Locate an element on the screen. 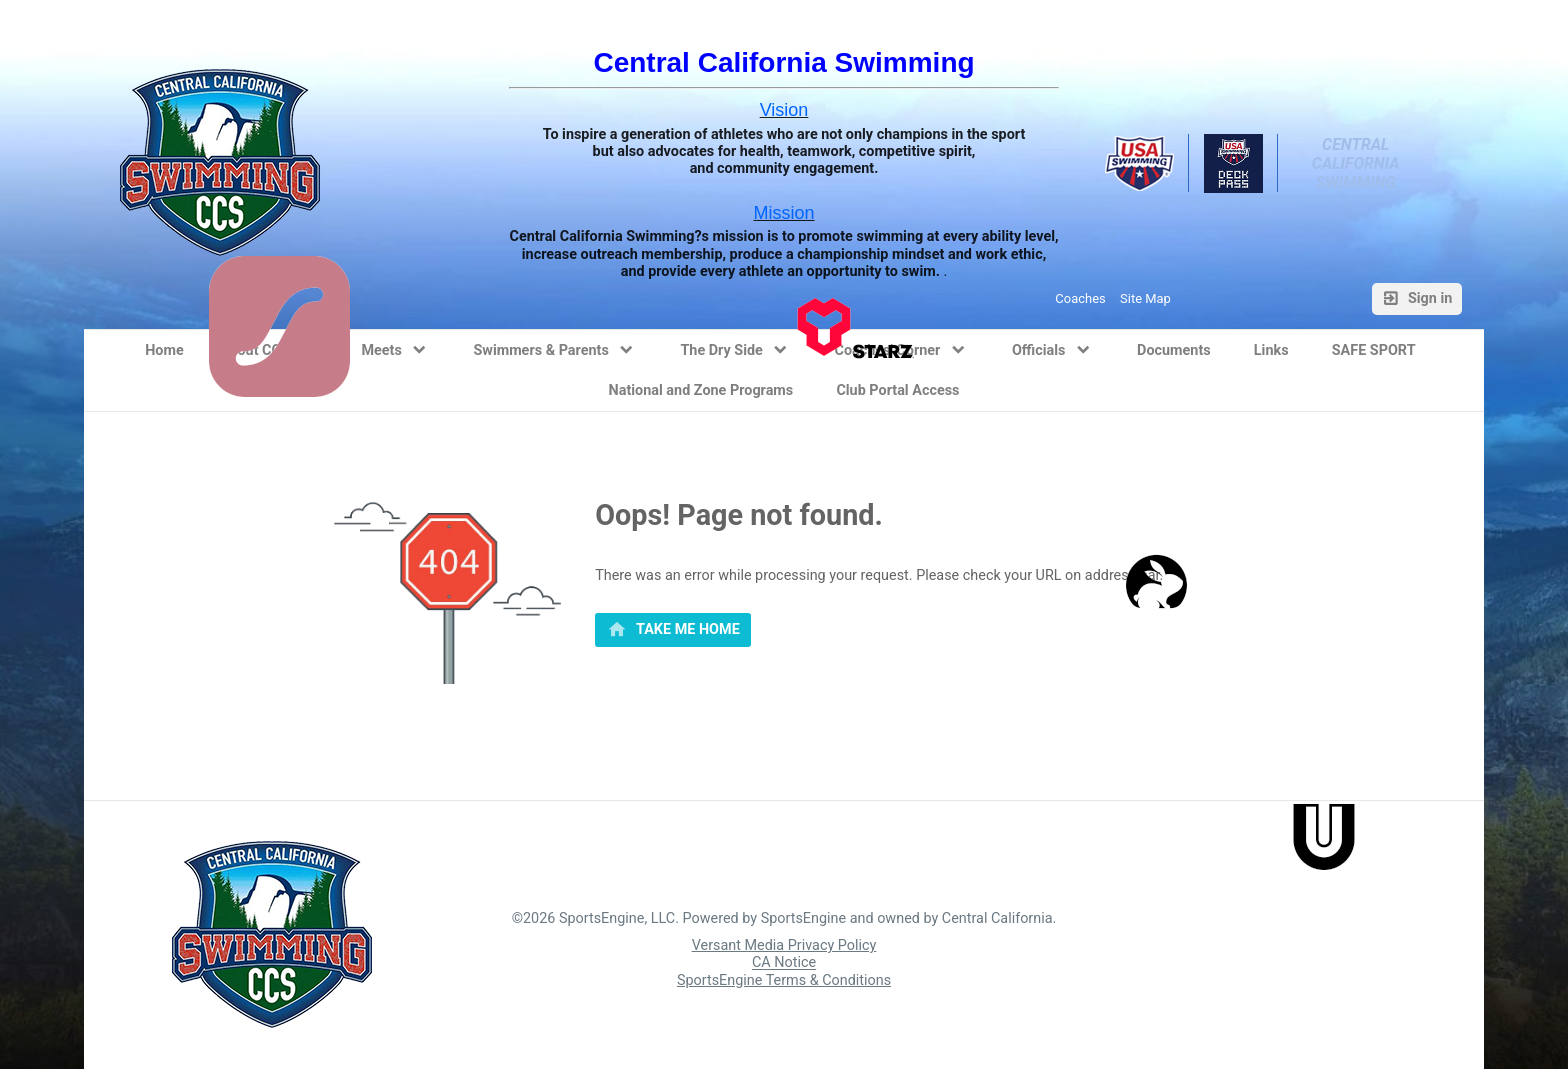 Image resolution: width=1568 pixels, height=1069 pixels. coderabbit logo - ai-powered code review platform is located at coordinates (1156, 581).